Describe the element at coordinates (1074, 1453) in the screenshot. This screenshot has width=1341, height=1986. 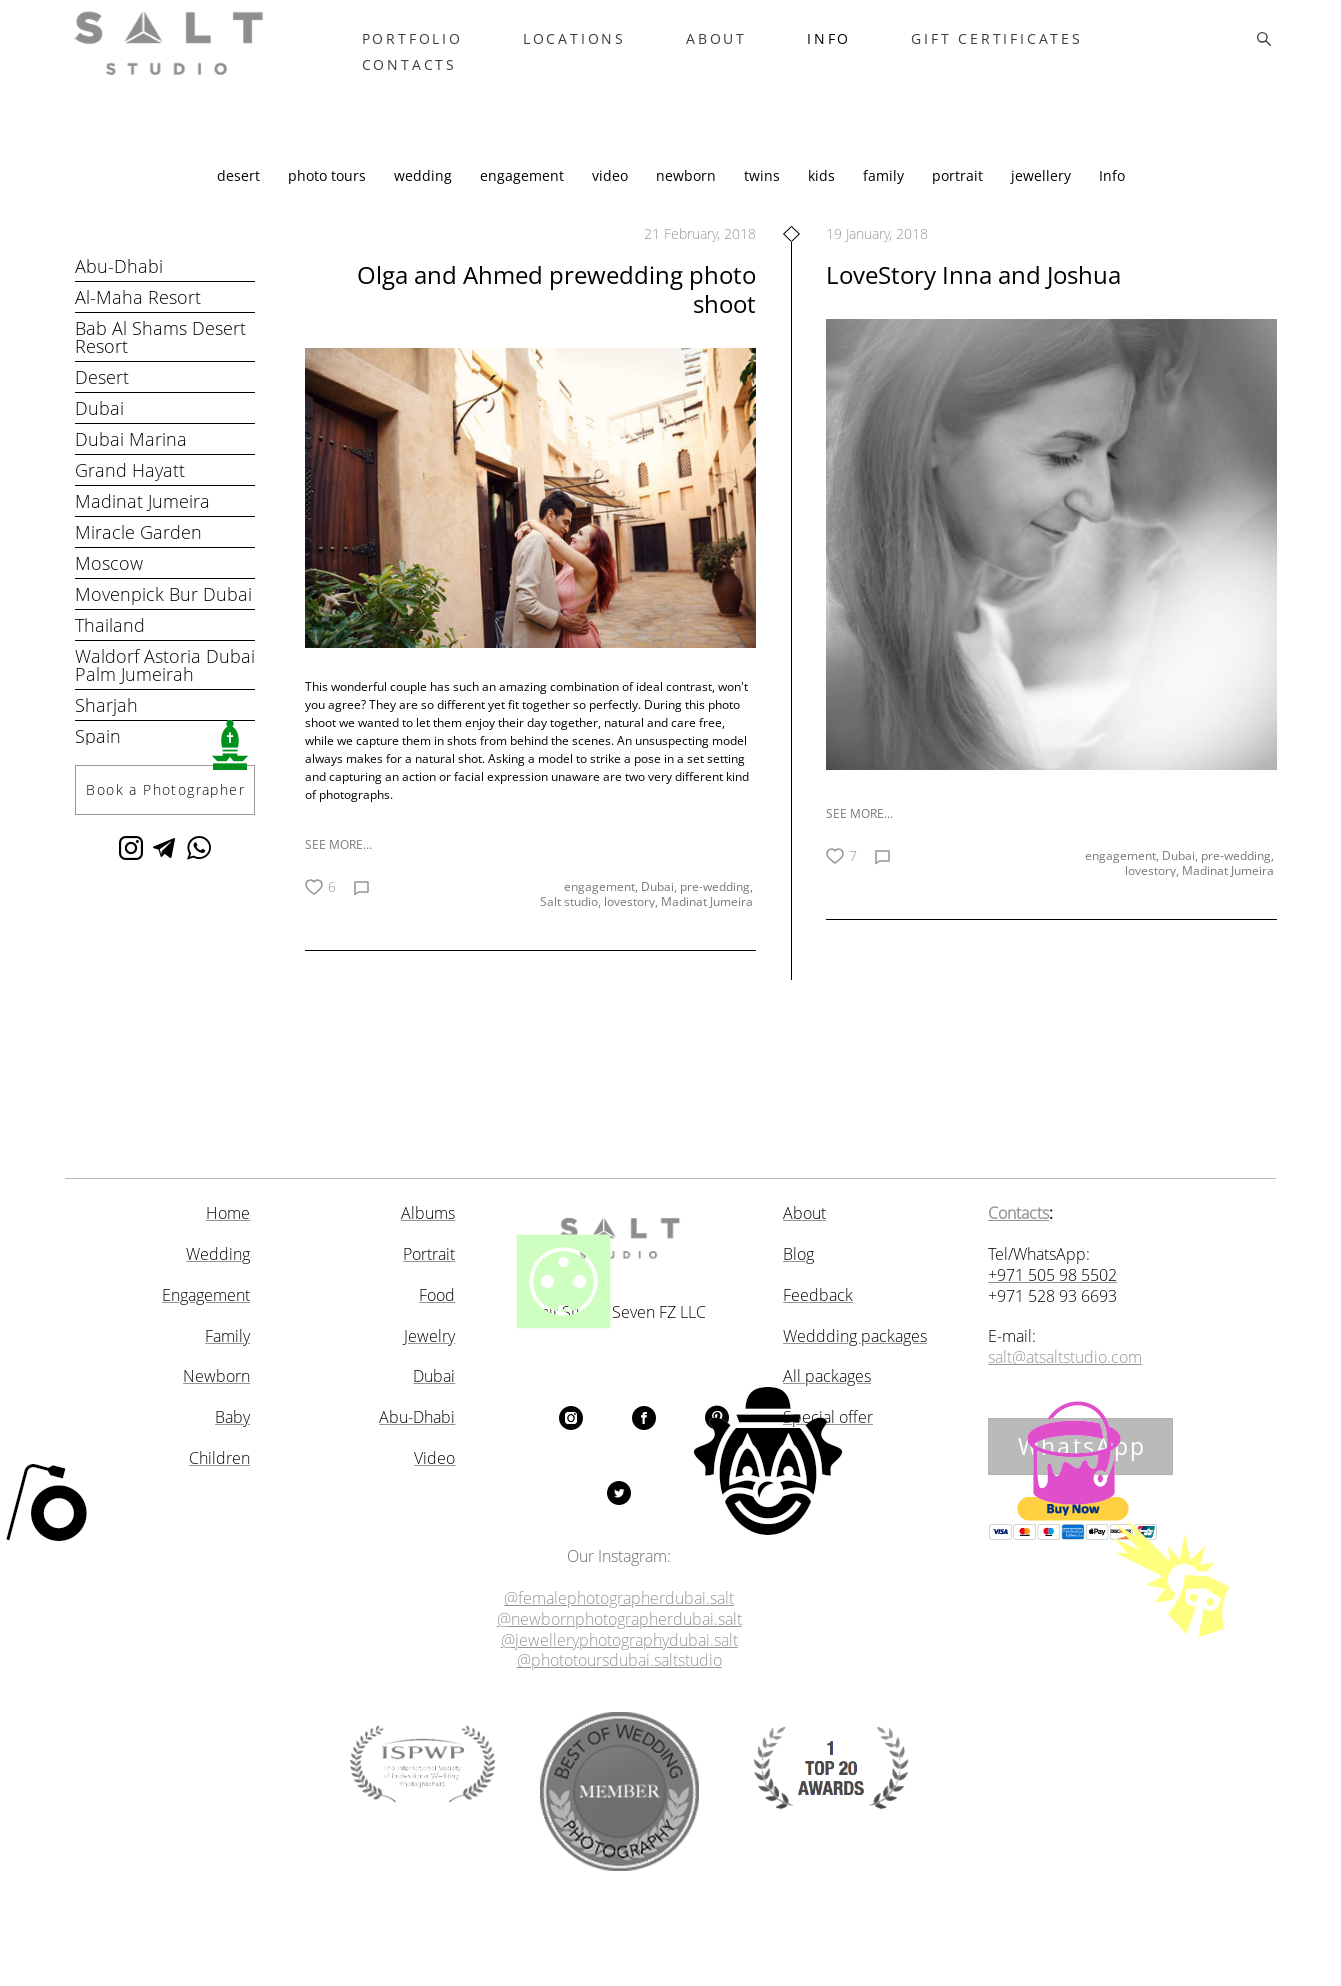
I see `fill an area with color` at that location.